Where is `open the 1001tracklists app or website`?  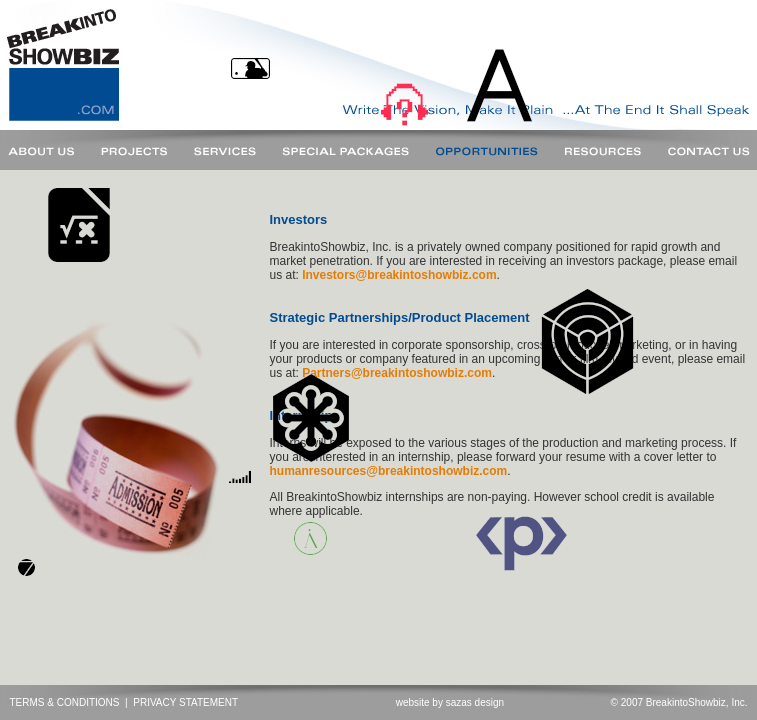
open the 1001tracklists app or website is located at coordinates (404, 104).